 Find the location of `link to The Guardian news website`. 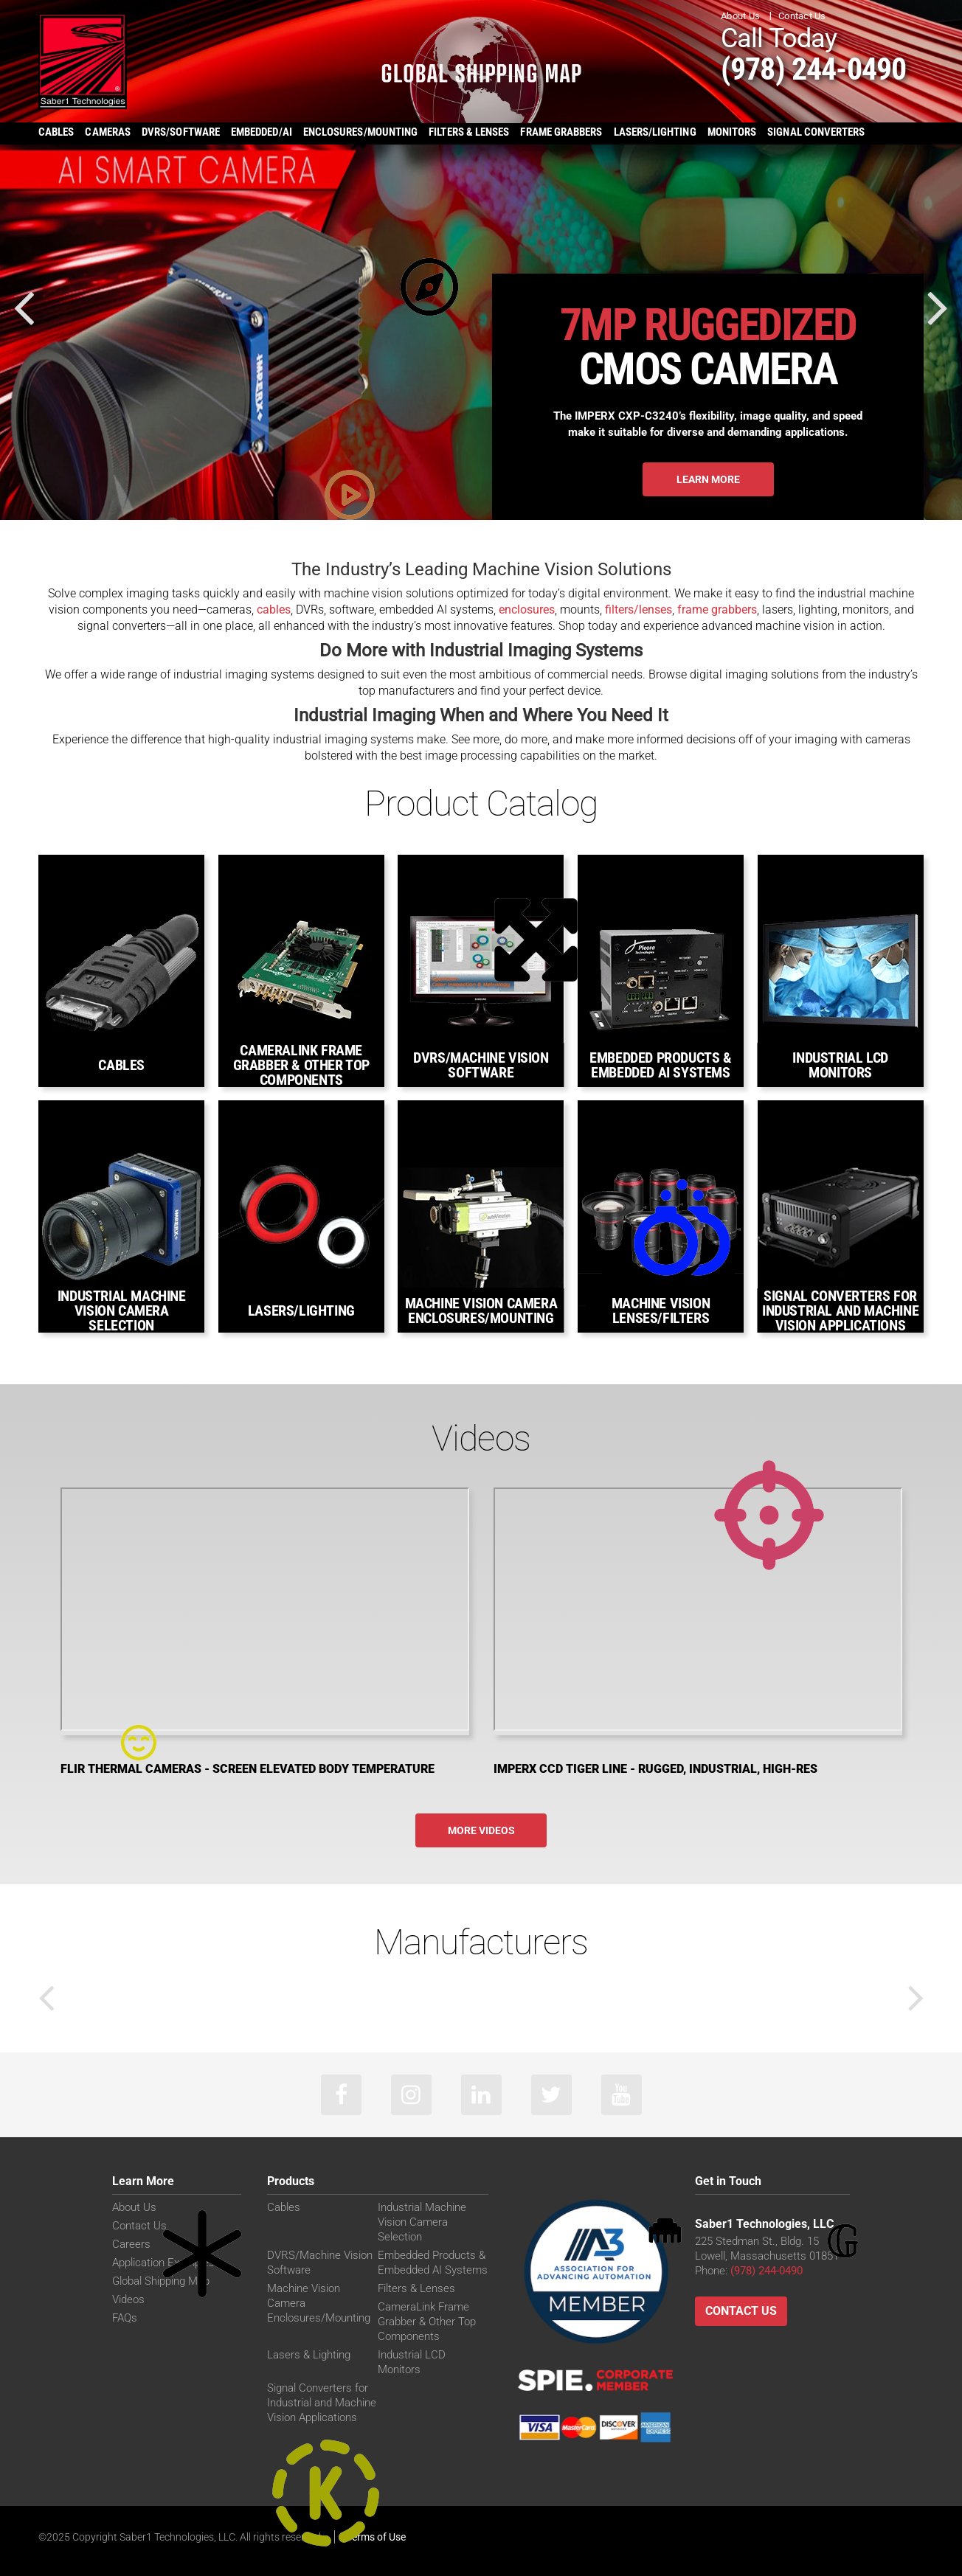

link to The Guardian news website is located at coordinates (842, 2240).